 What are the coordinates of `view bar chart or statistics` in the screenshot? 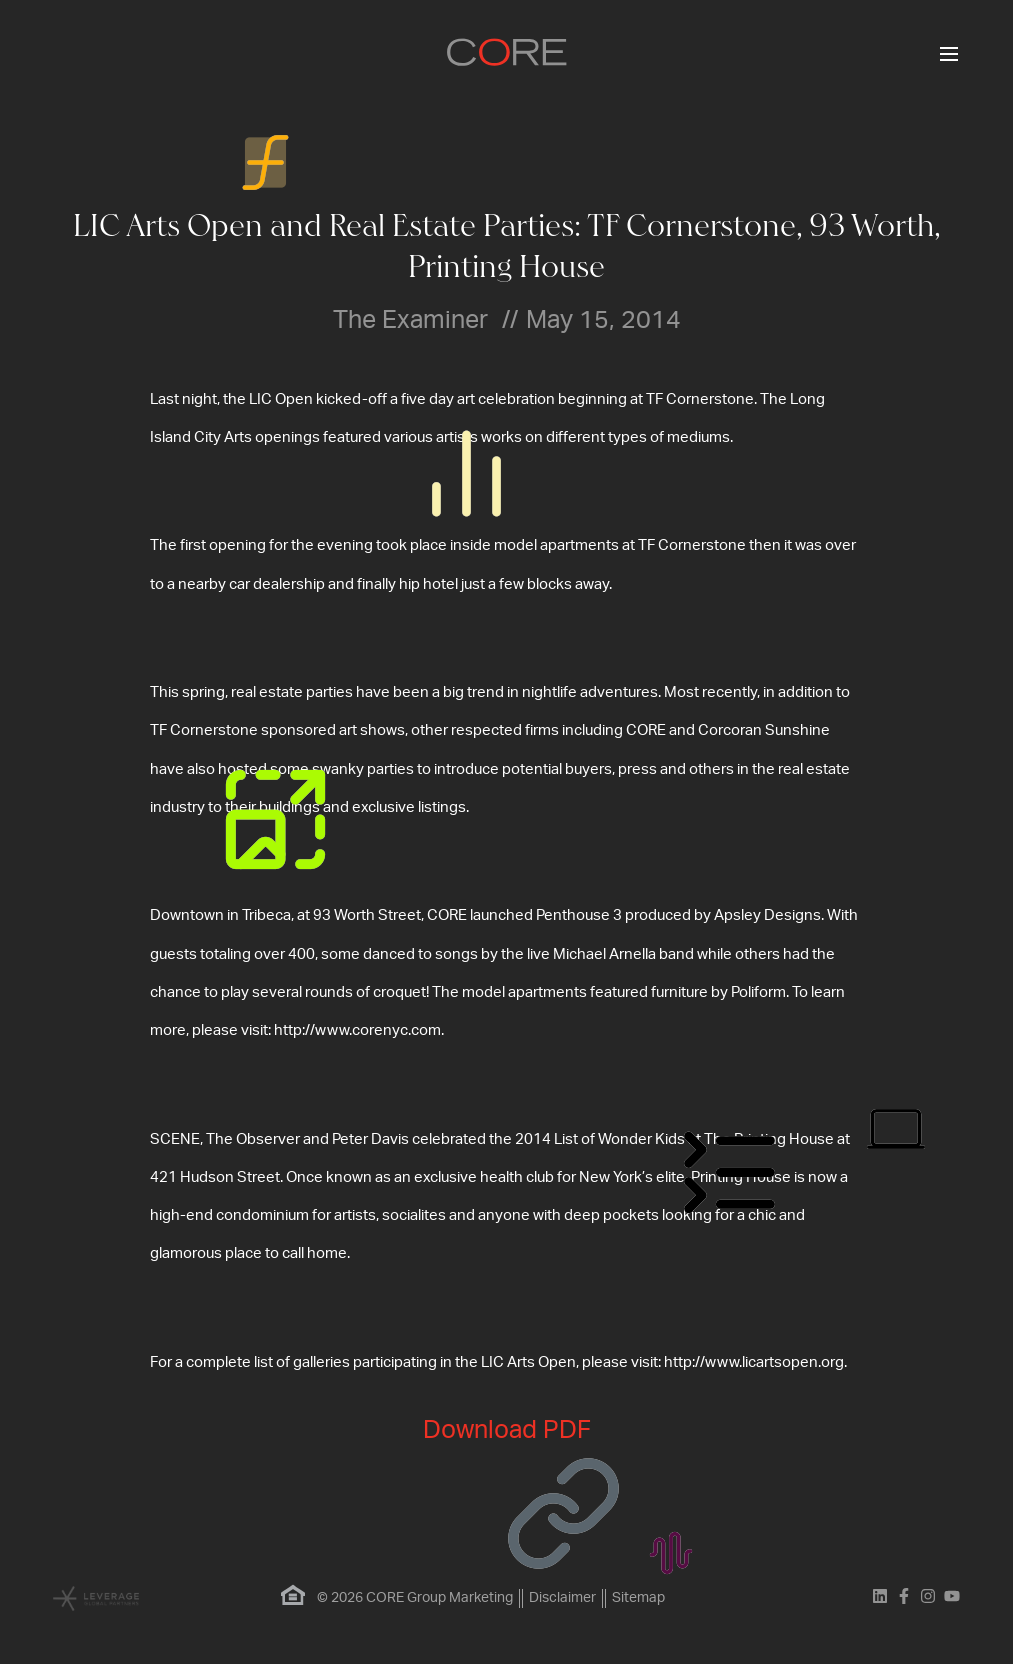 It's located at (466, 473).